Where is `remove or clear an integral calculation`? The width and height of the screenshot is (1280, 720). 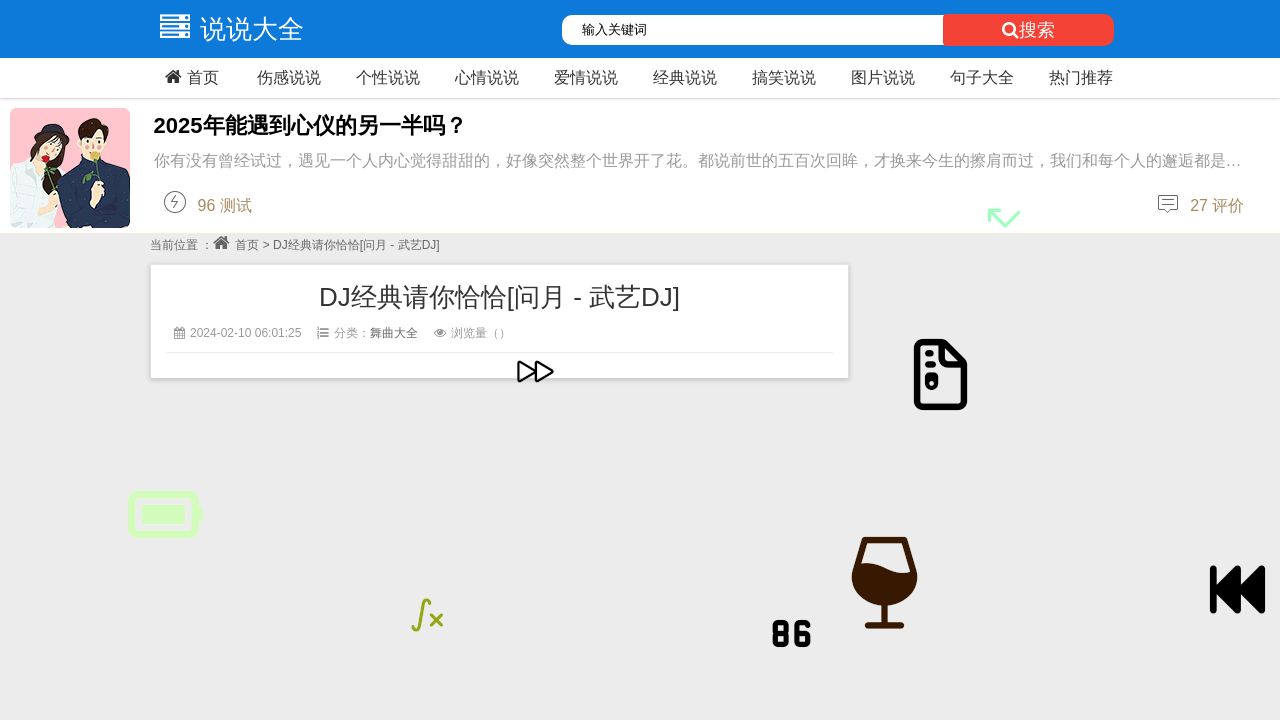 remove or clear an integral calculation is located at coordinates (428, 615).